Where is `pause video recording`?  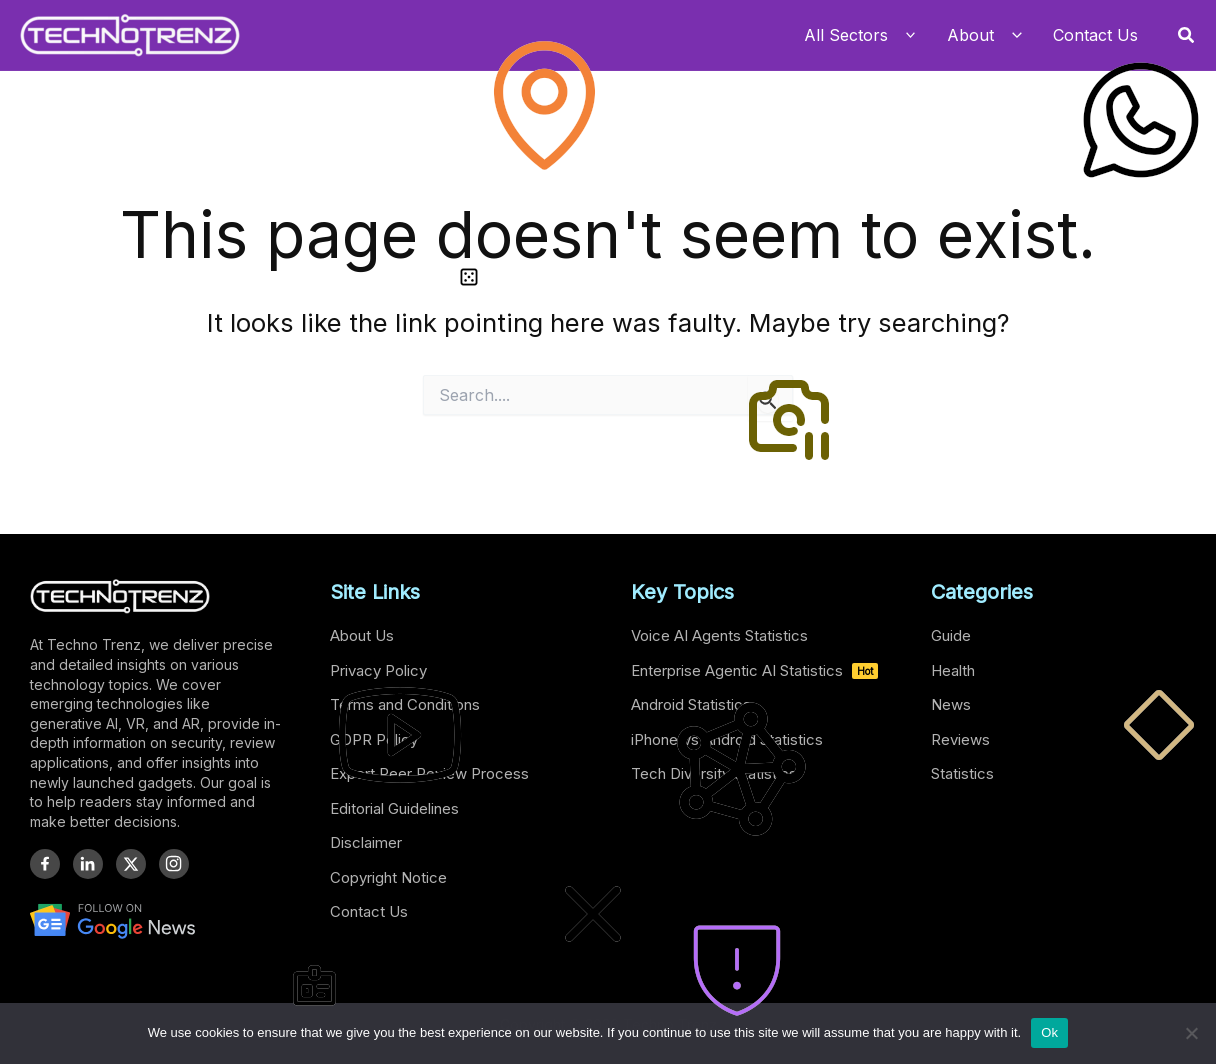 pause video recording is located at coordinates (789, 416).